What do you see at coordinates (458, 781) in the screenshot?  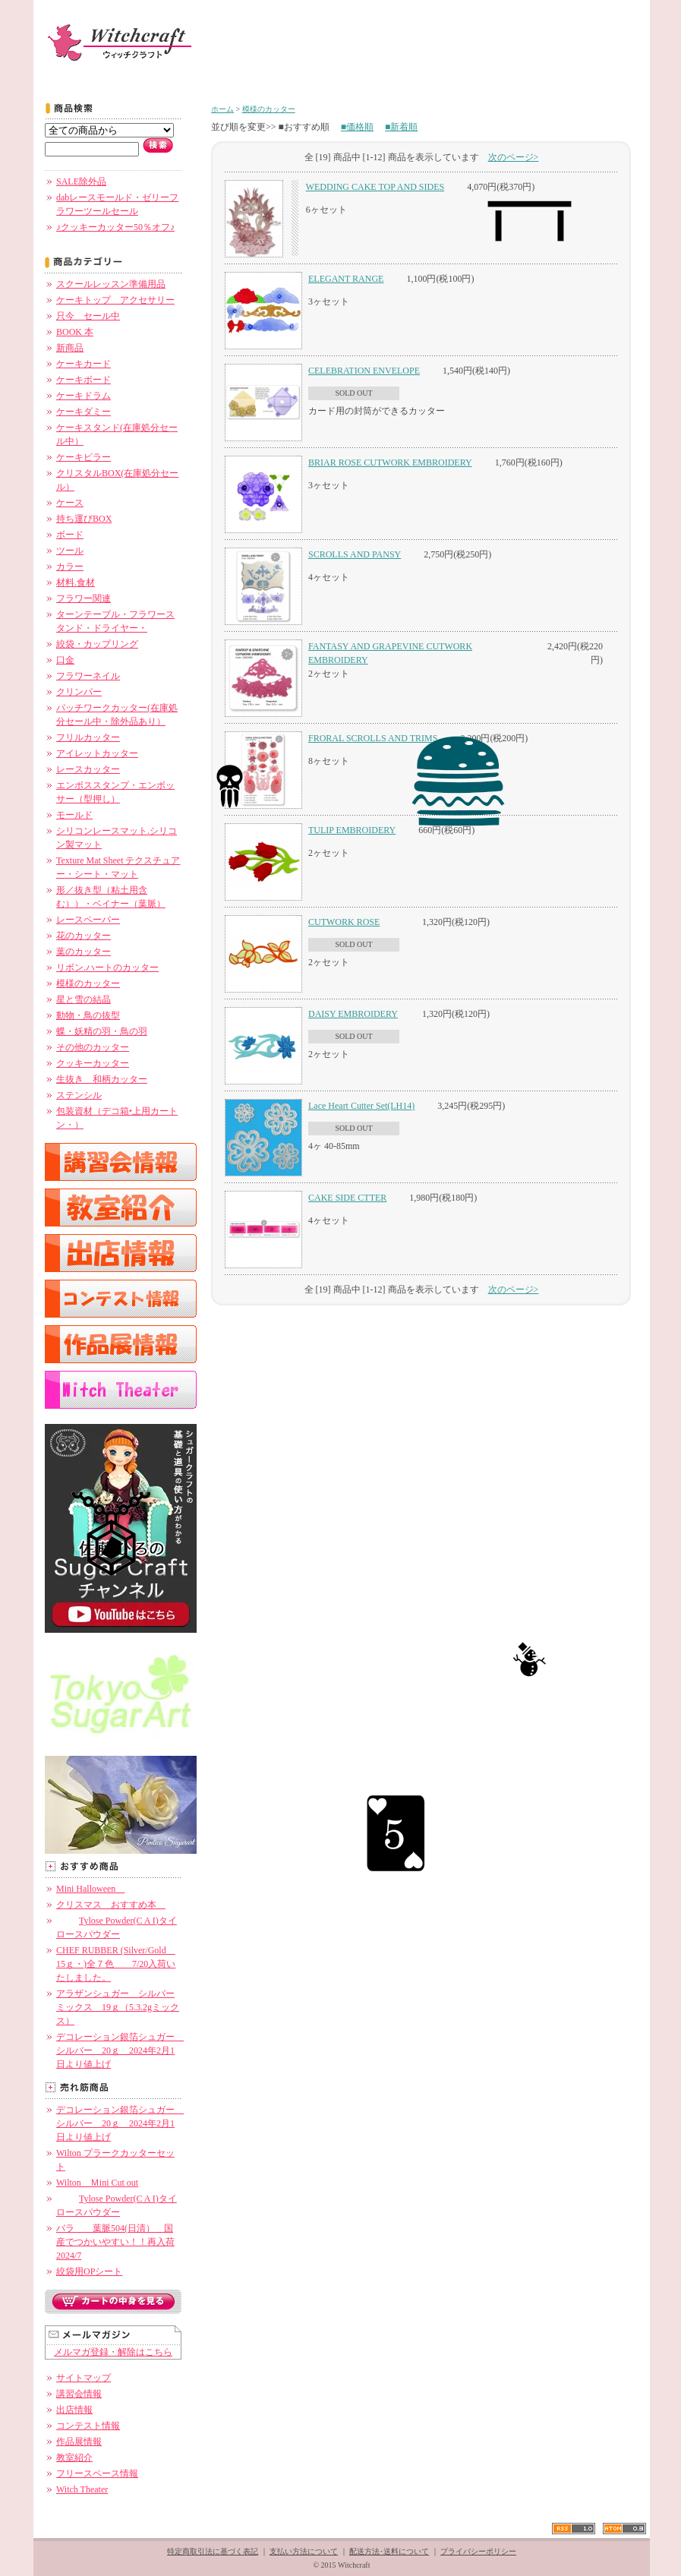 I see `food or restaurant category` at bounding box center [458, 781].